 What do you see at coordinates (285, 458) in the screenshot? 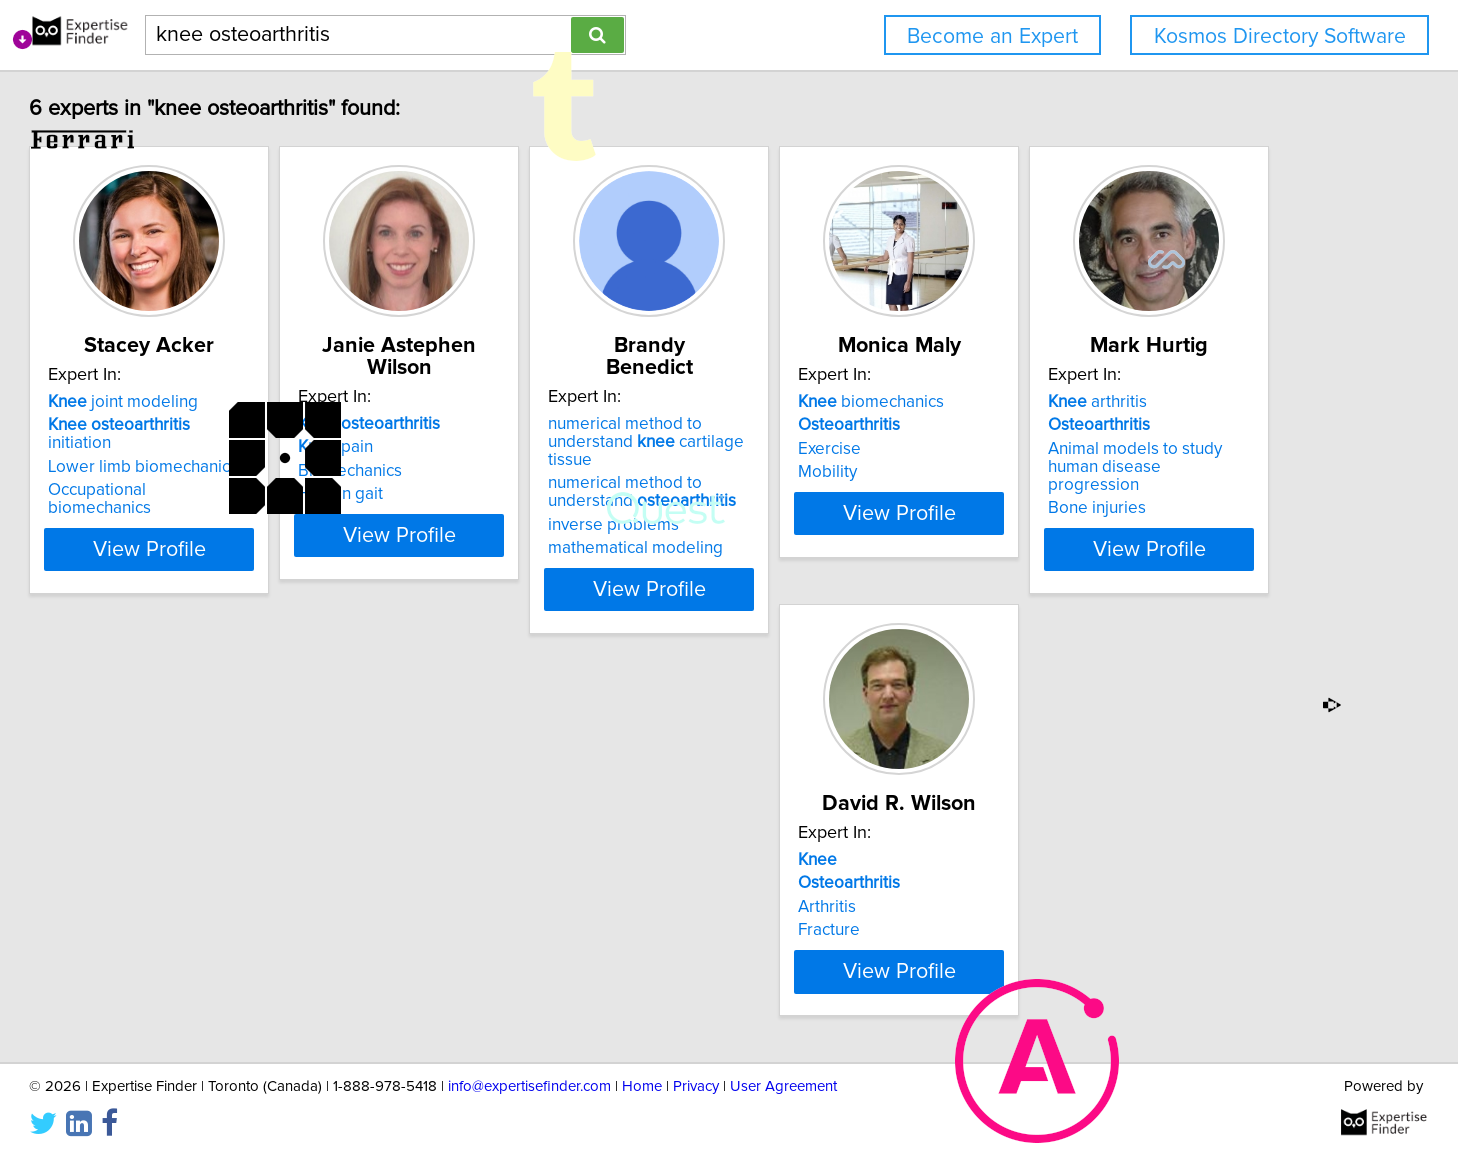
I see `wpengine brand logo` at bounding box center [285, 458].